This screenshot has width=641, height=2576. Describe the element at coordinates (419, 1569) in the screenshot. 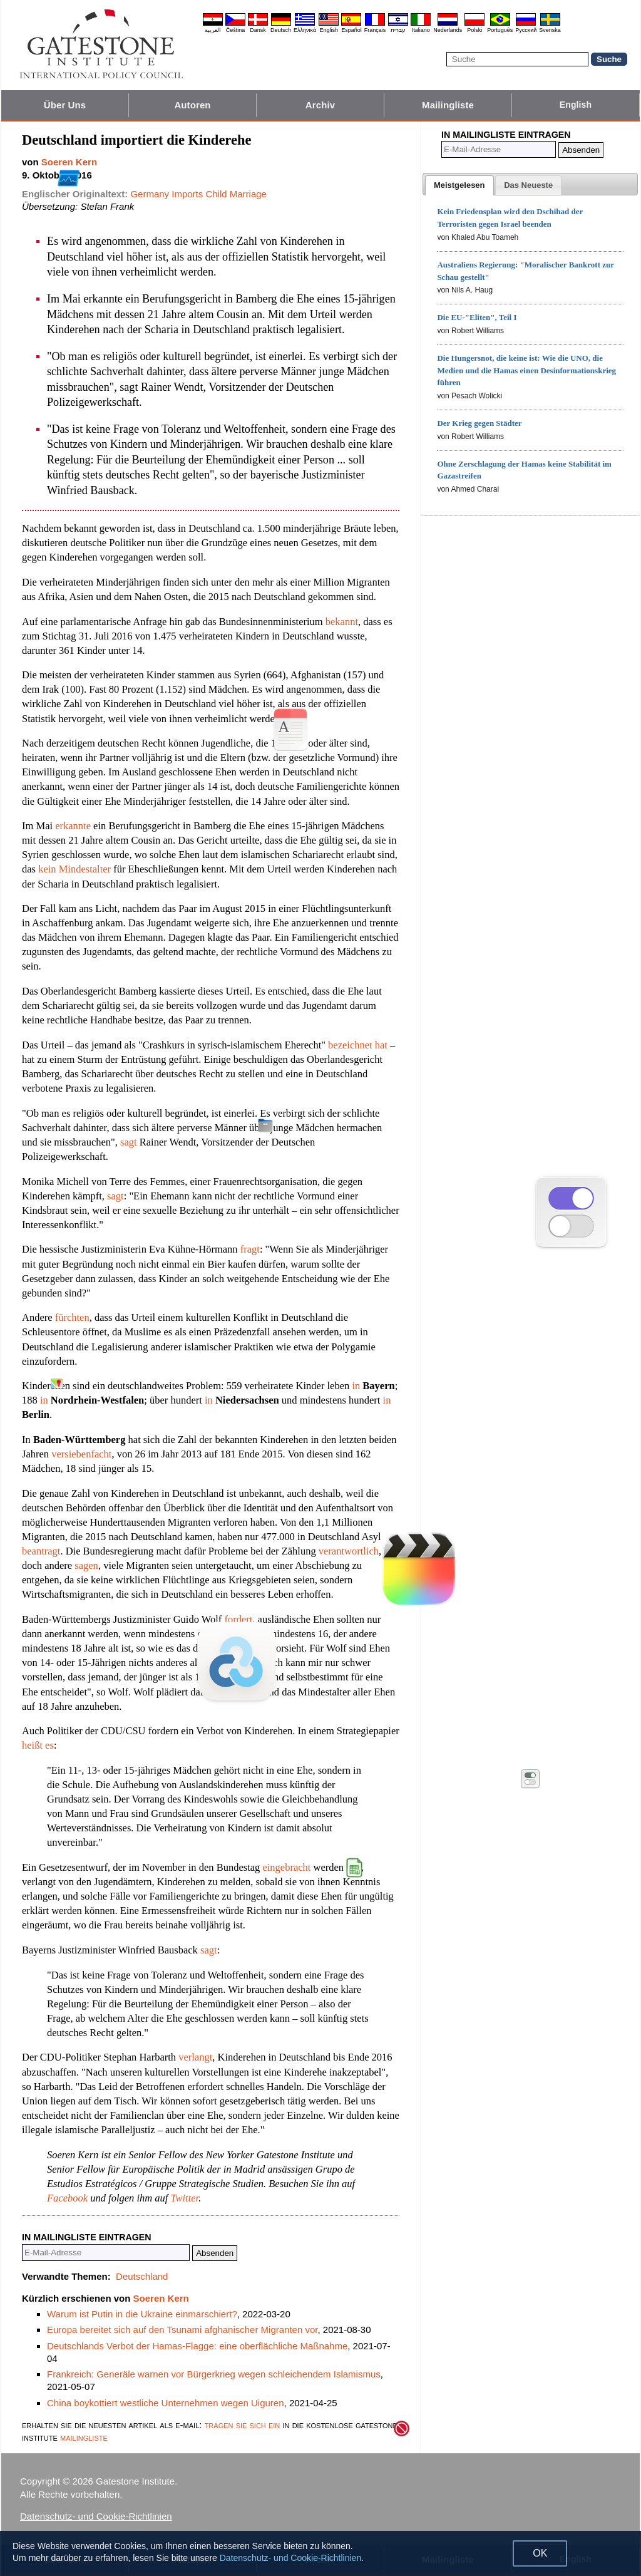

I see `open vidcutter video editing app` at that location.